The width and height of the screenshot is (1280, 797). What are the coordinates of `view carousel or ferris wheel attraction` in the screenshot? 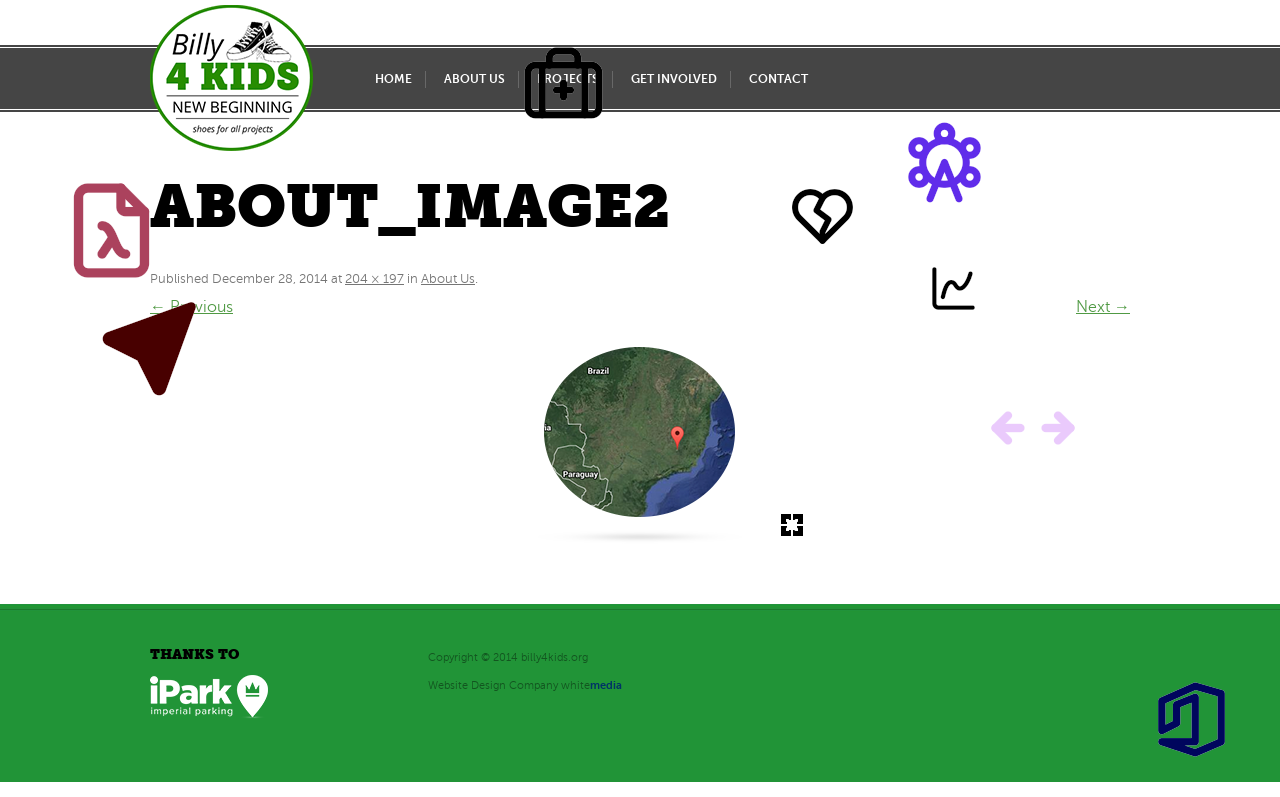 It's located at (944, 162).